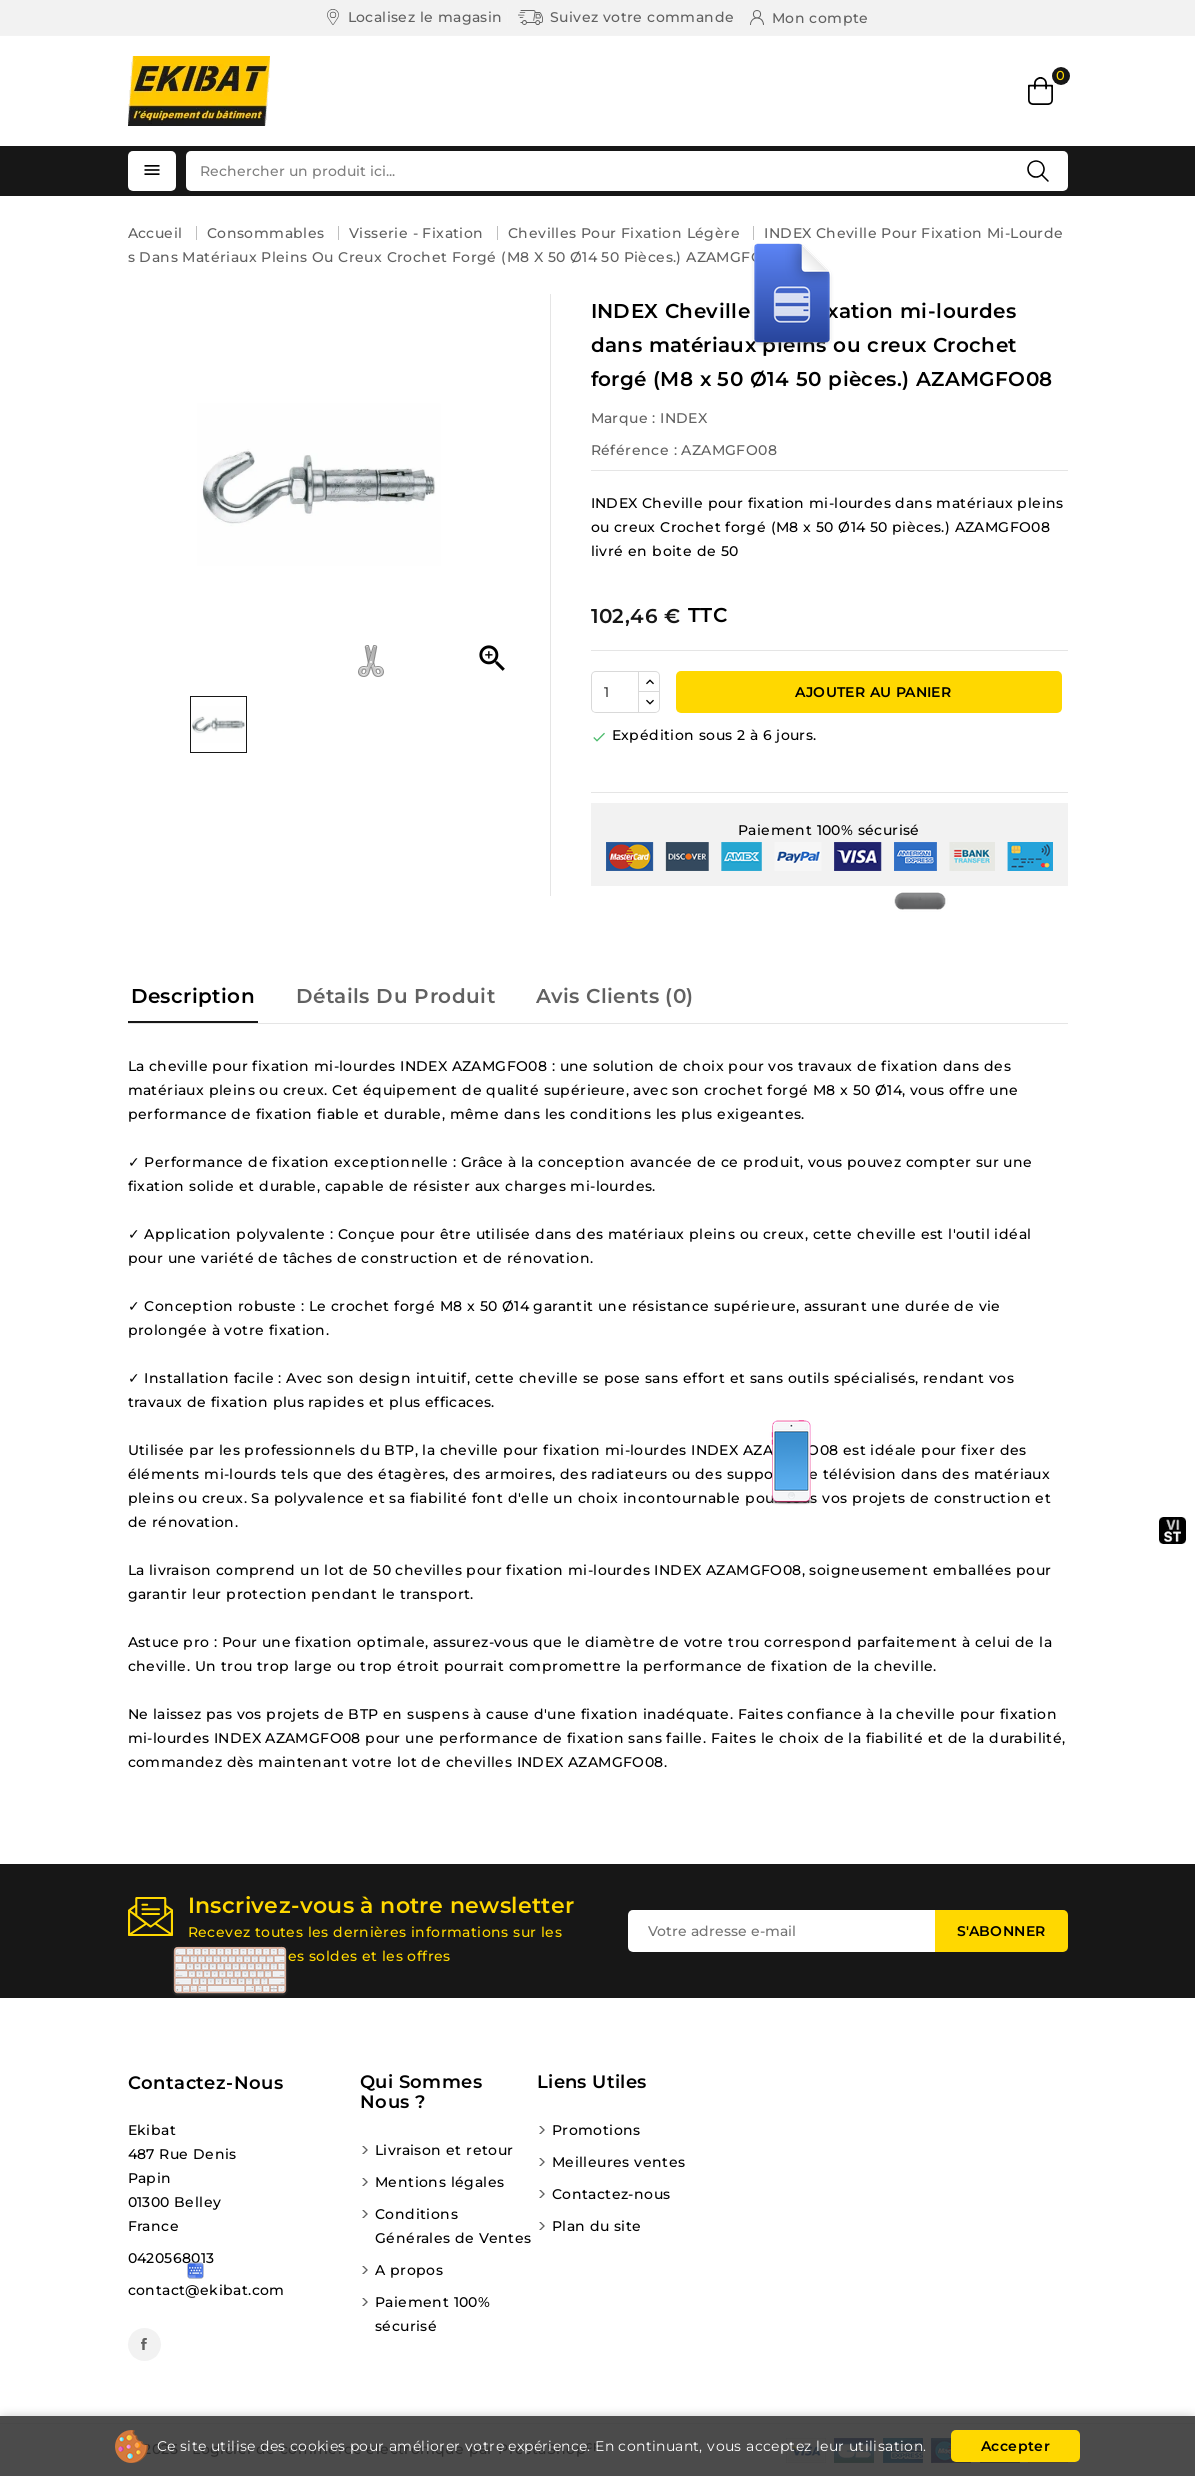  Describe the element at coordinates (920, 901) in the screenshot. I see `connect to a bluetooth speaker` at that location.